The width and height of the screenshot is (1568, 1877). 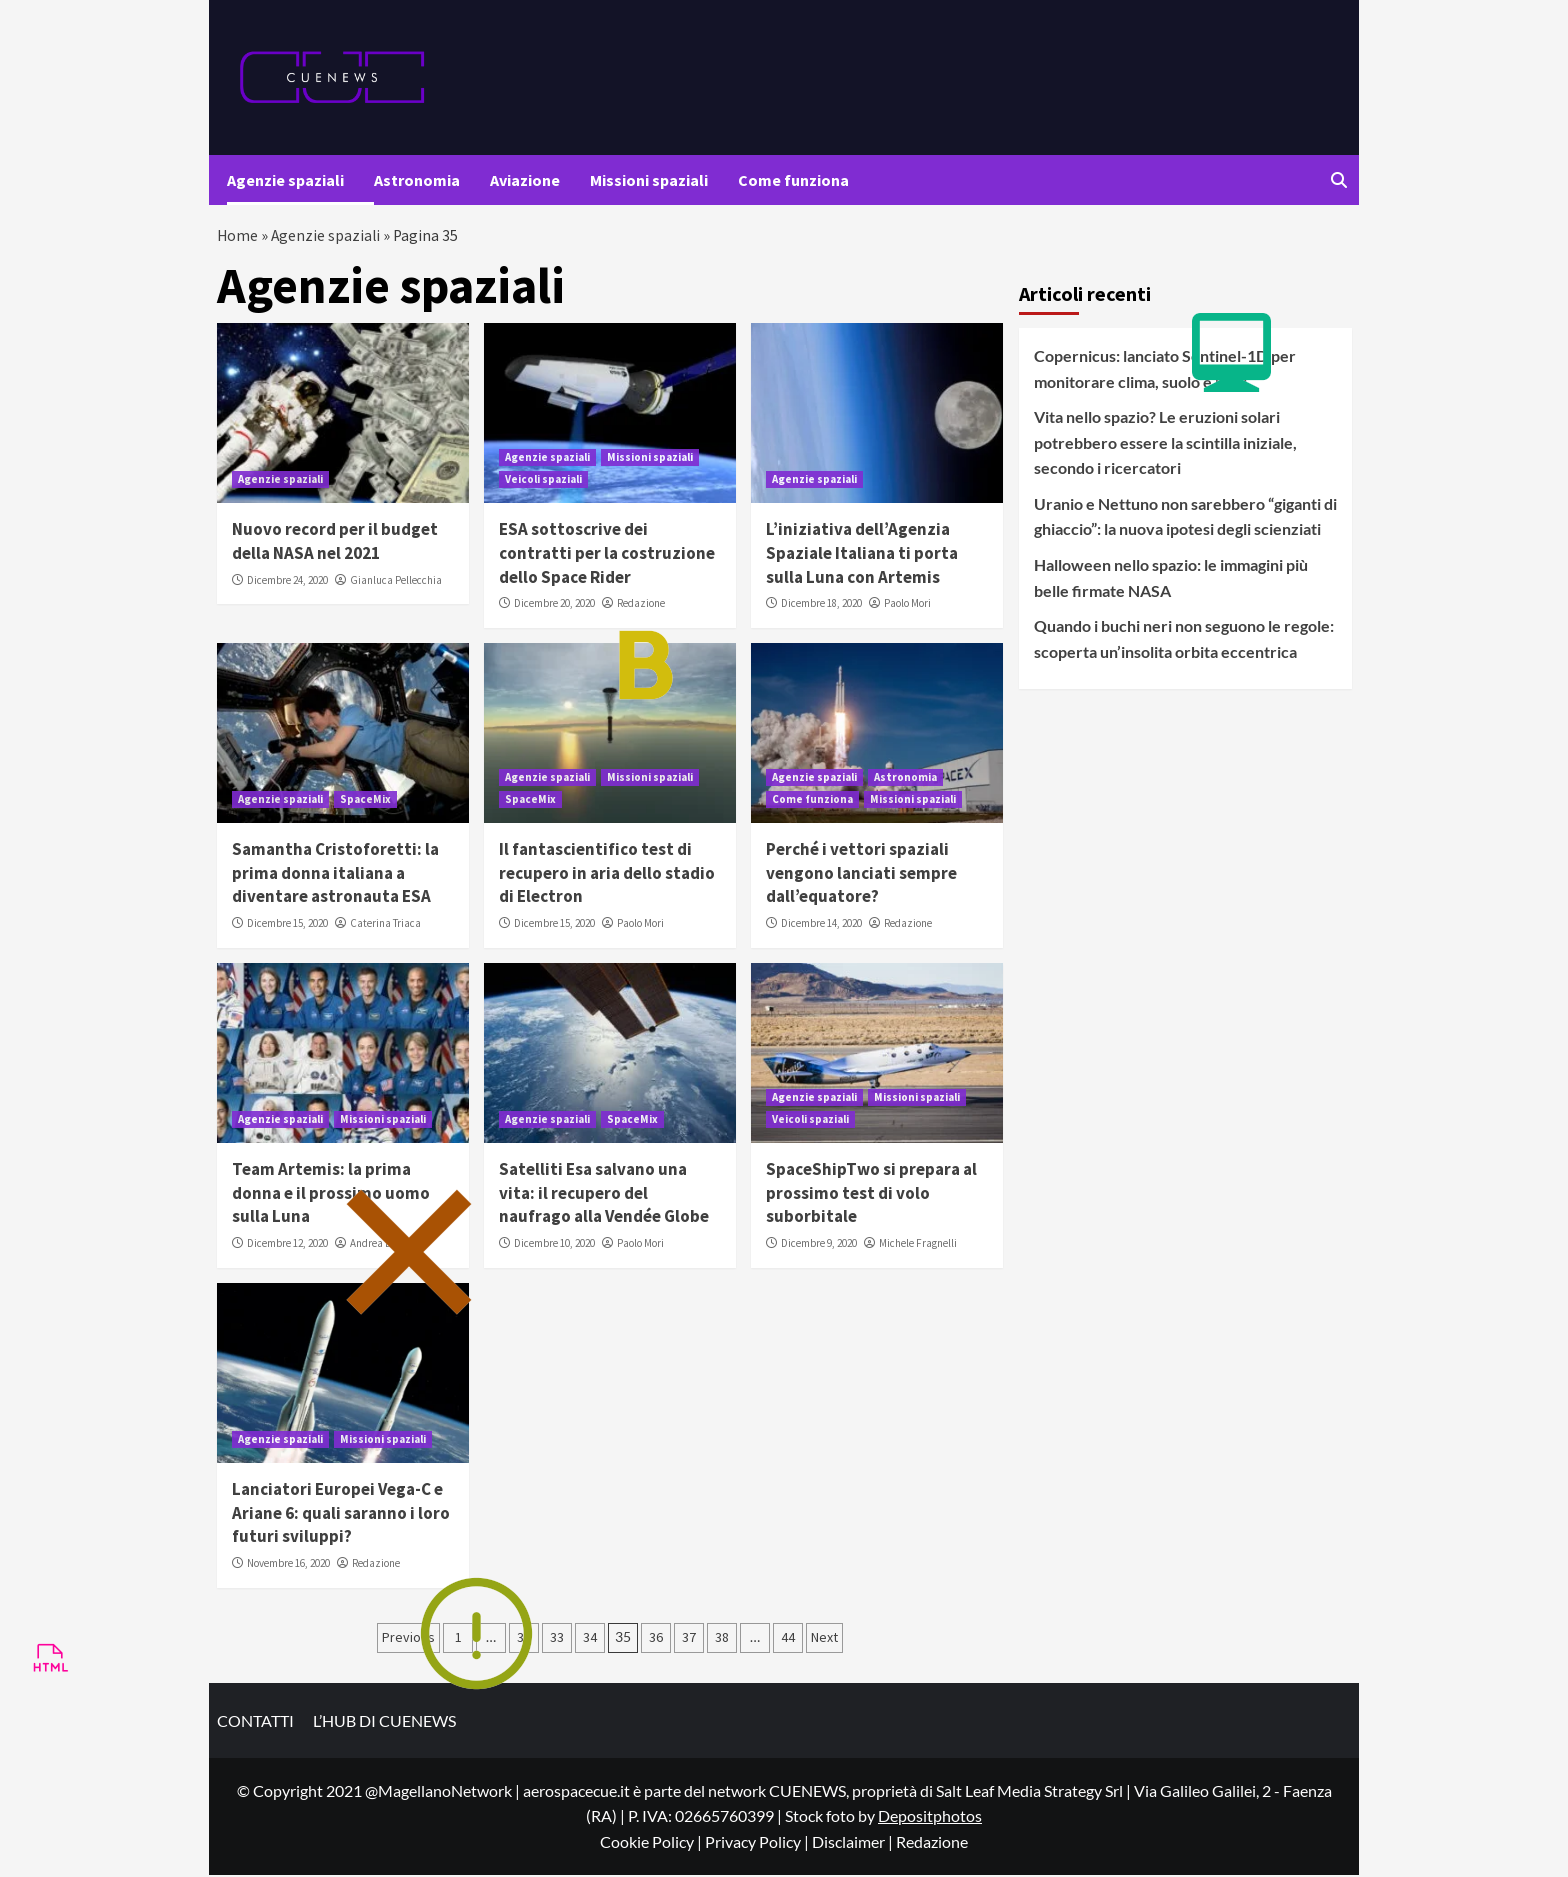 I want to click on view or open an HTML file, so click(x=50, y=1659).